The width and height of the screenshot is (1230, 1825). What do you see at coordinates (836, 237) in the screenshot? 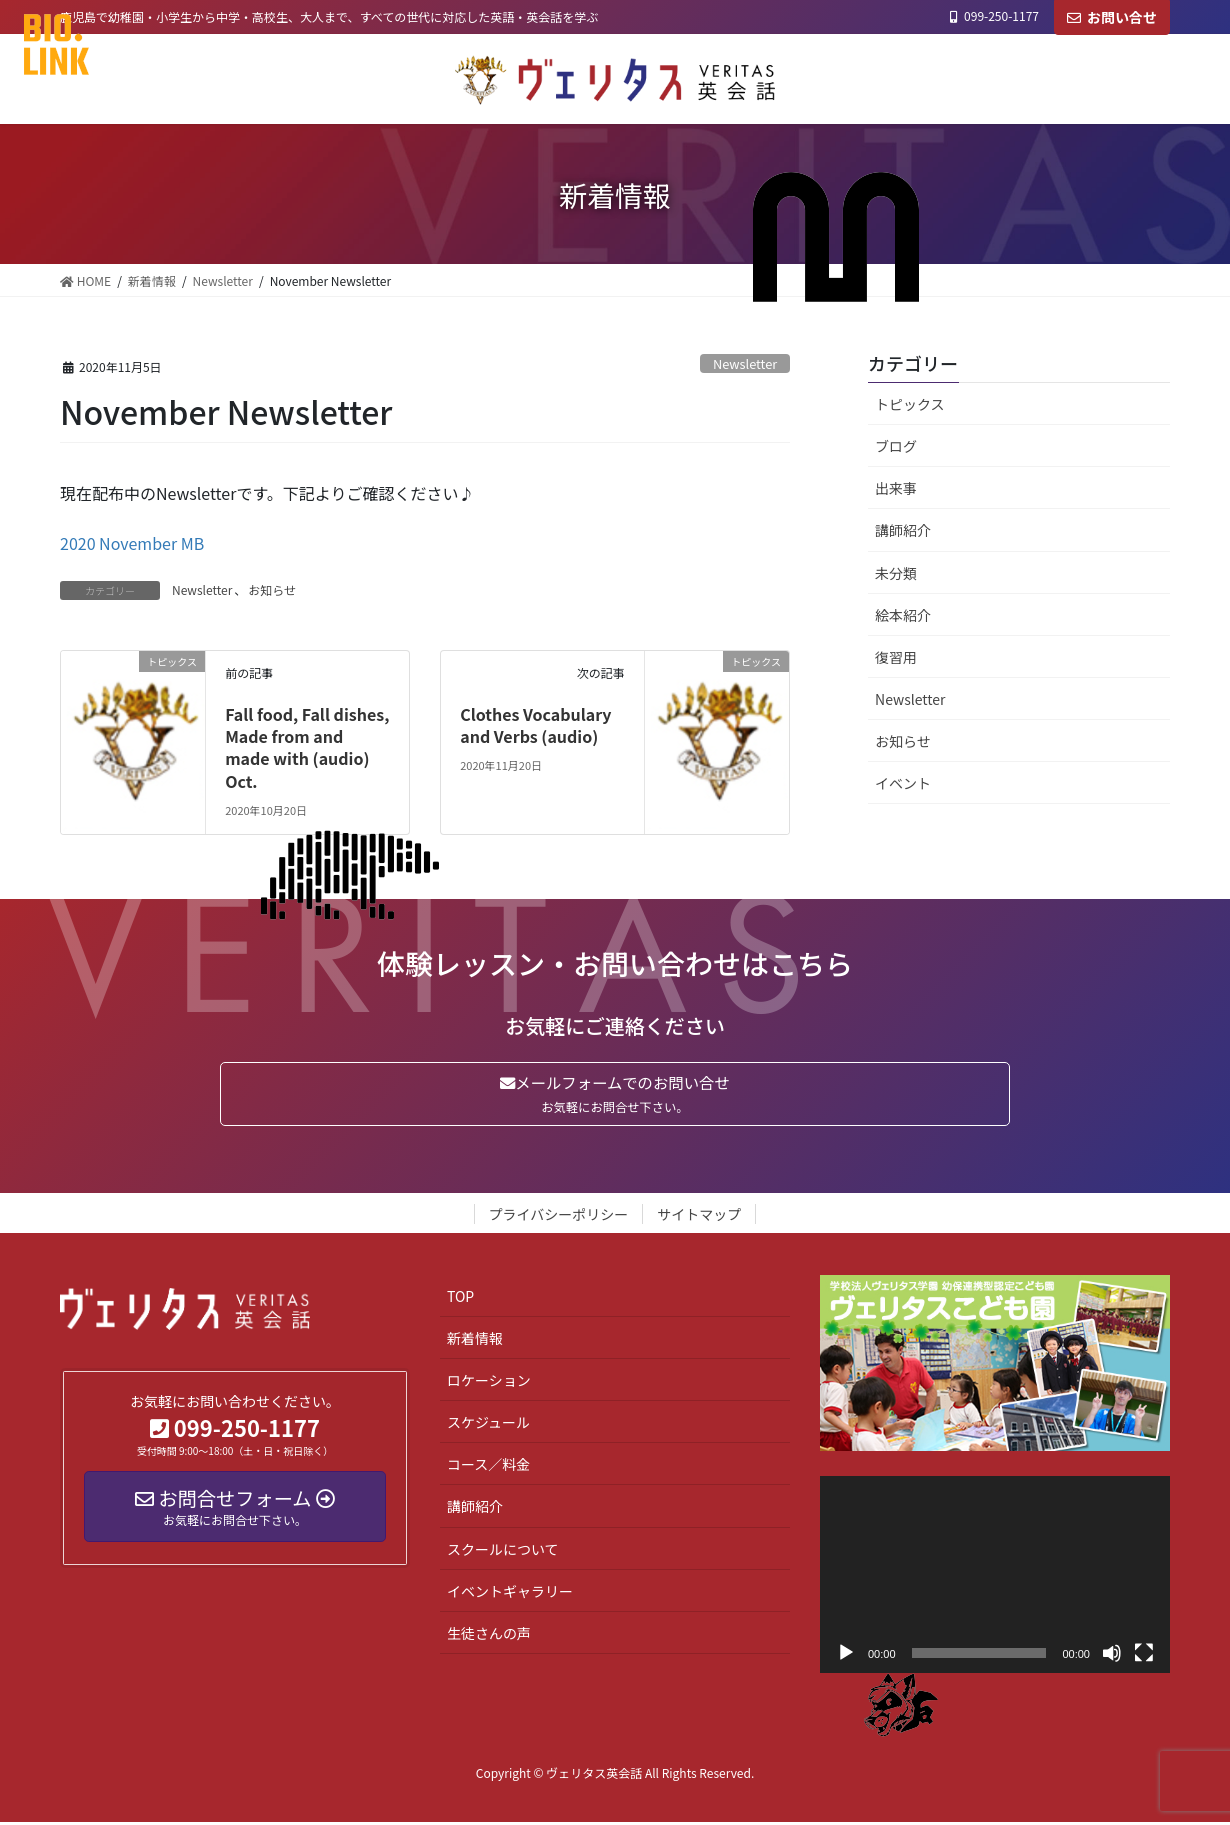
I see `open mural collaborative workspace app` at bounding box center [836, 237].